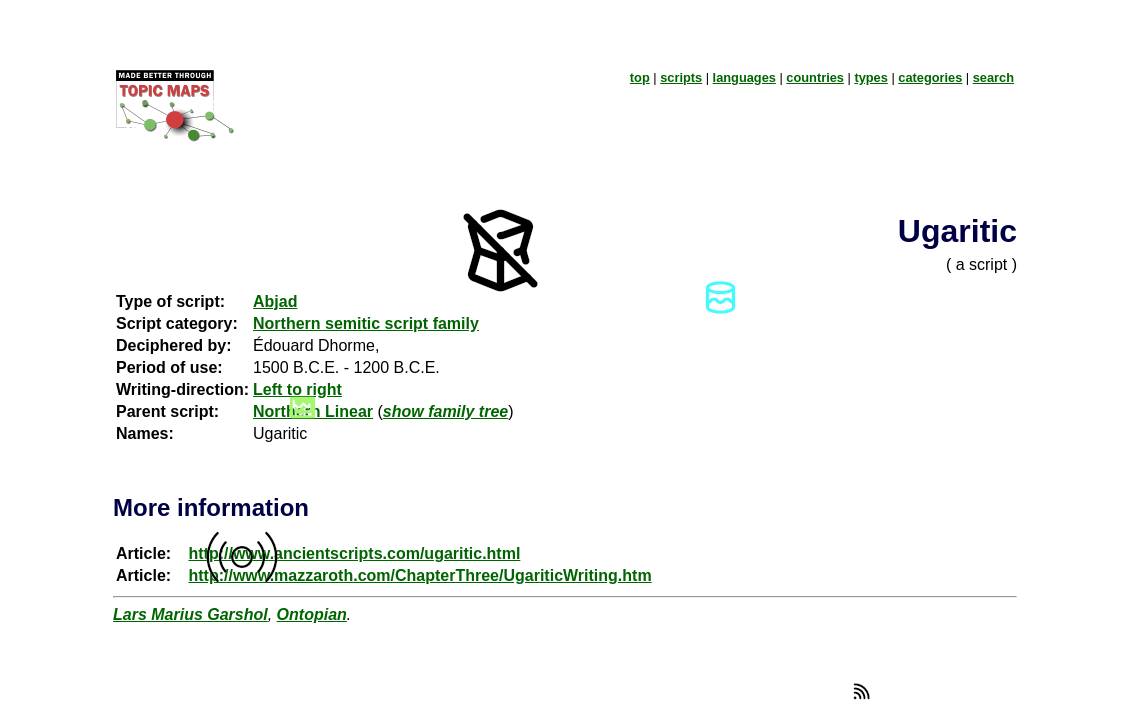 The height and width of the screenshot is (720, 1130). Describe the element at coordinates (720, 297) in the screenshot. I see `indicates a database security breach or data leak` at that location.